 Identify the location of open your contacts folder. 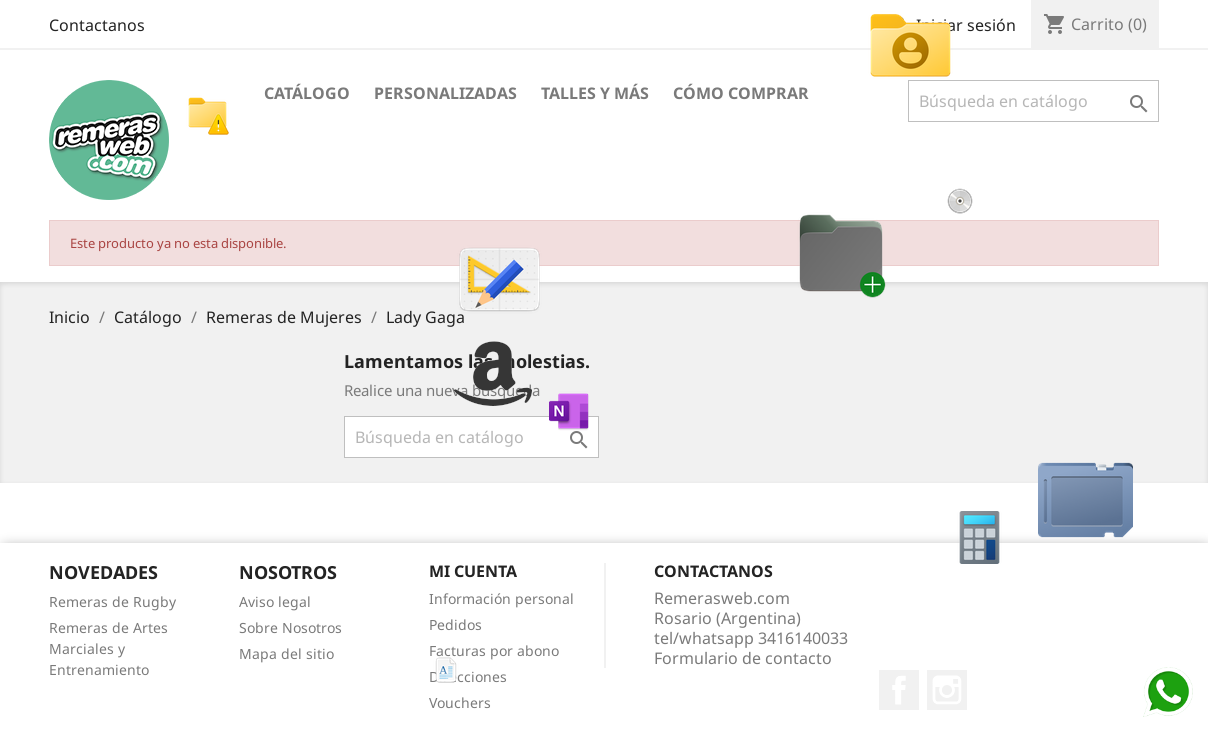
(910, 47).